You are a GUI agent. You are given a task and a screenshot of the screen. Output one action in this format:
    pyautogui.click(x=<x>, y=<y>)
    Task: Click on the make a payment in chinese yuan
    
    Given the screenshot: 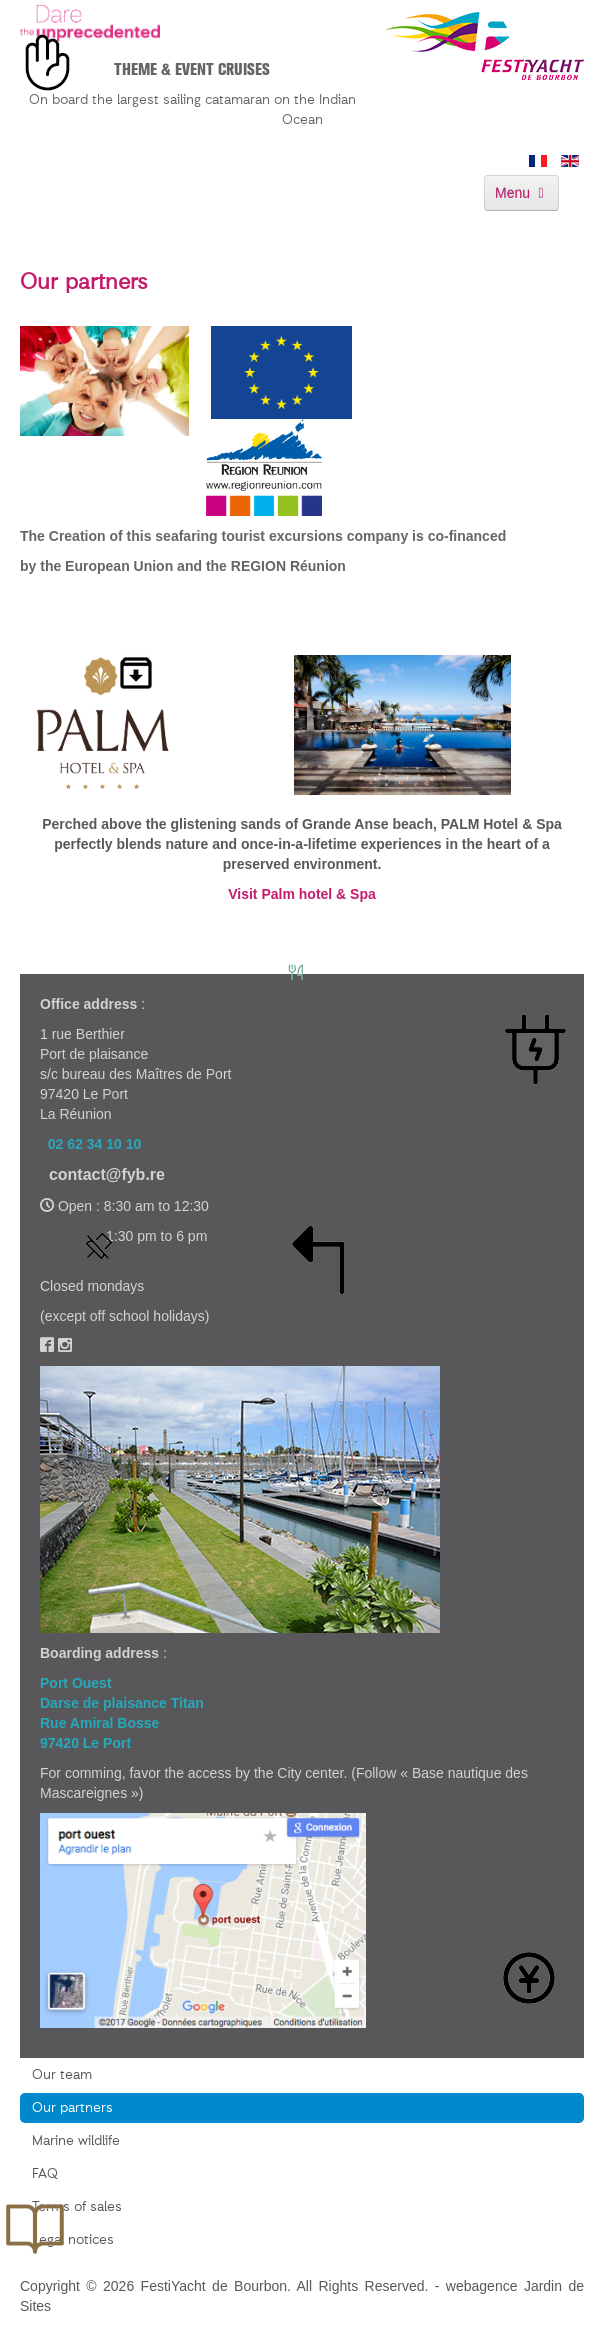 What is the action you would take?
    pyautogui.click(x=529, y=1978)
    